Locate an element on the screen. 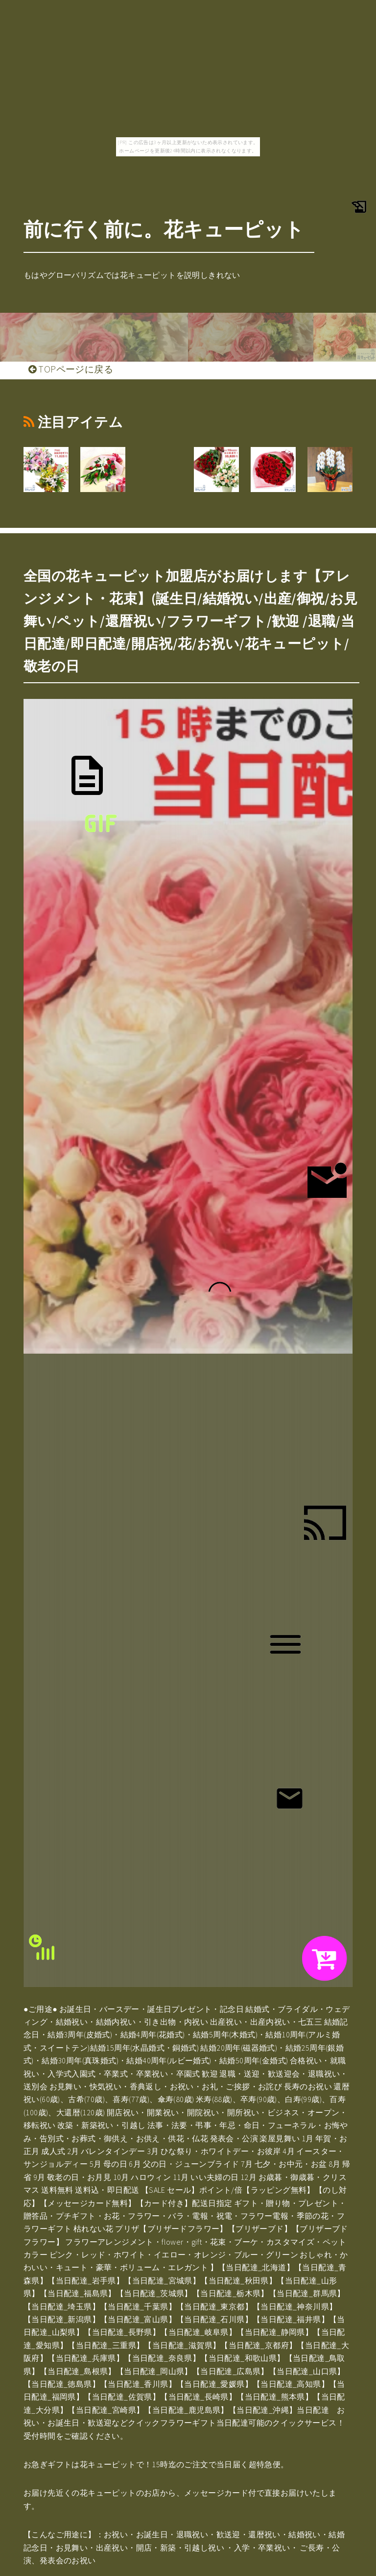  view document details is located at coordinates (87, 775).